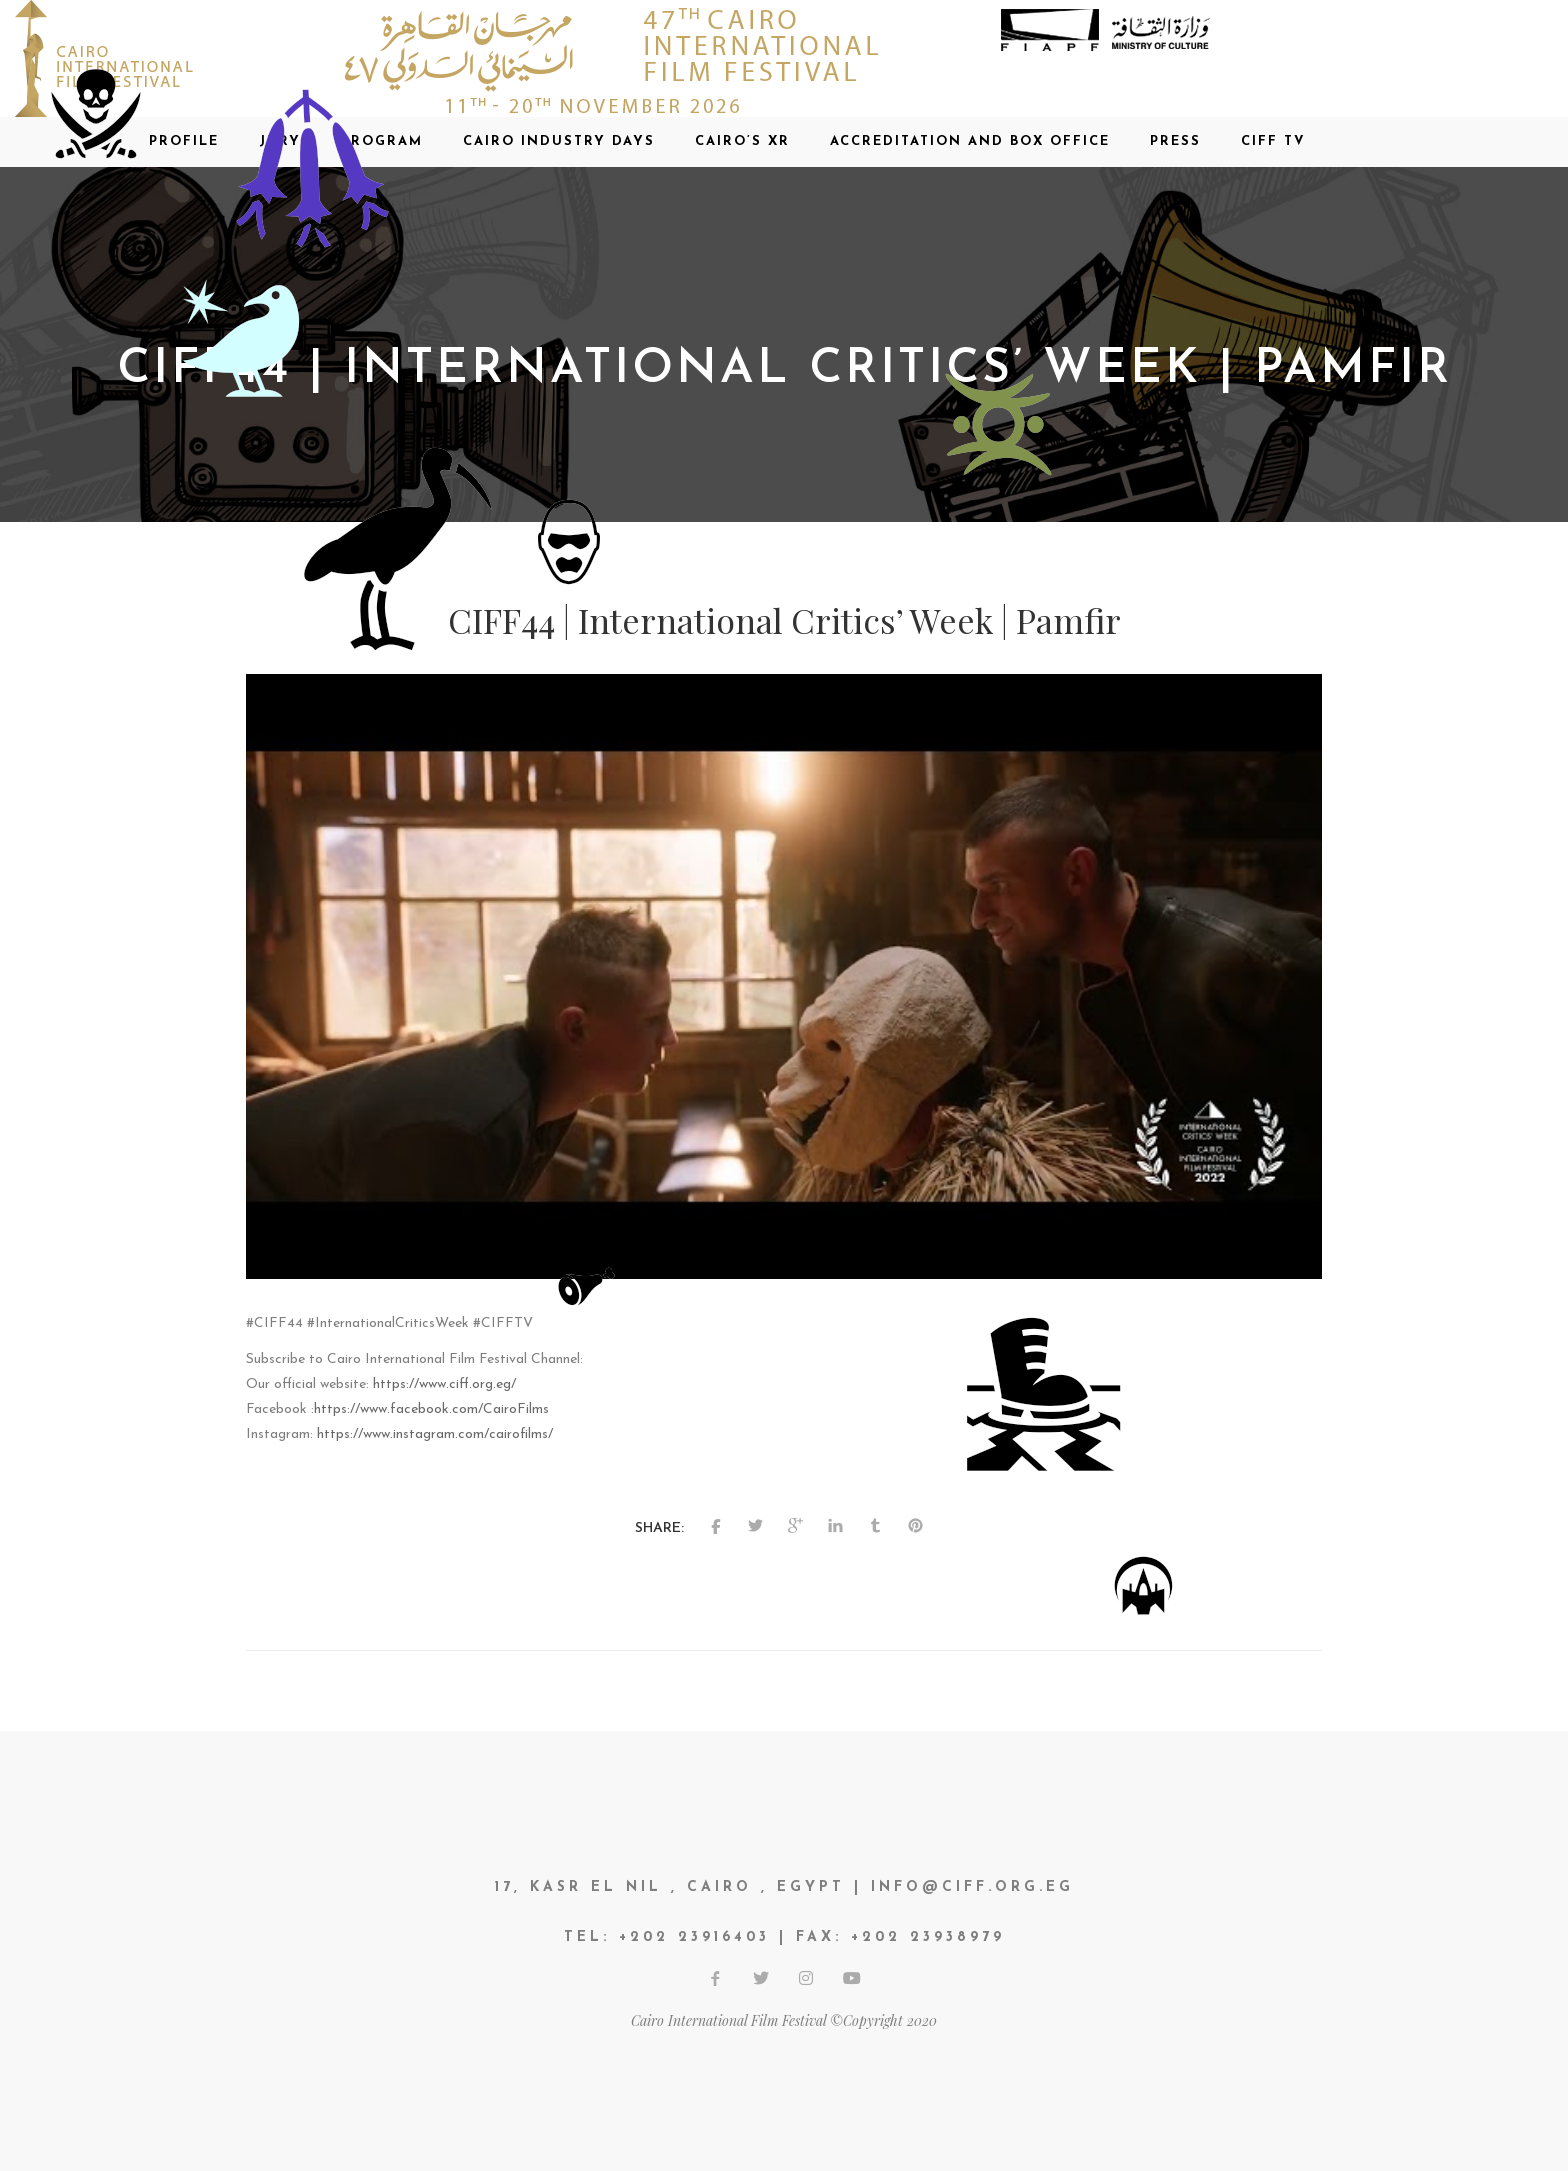 Image resolution: width=1568 pixels, height=2171 pixels. I want to click on food item in a game inventory, so click(586, 1286).